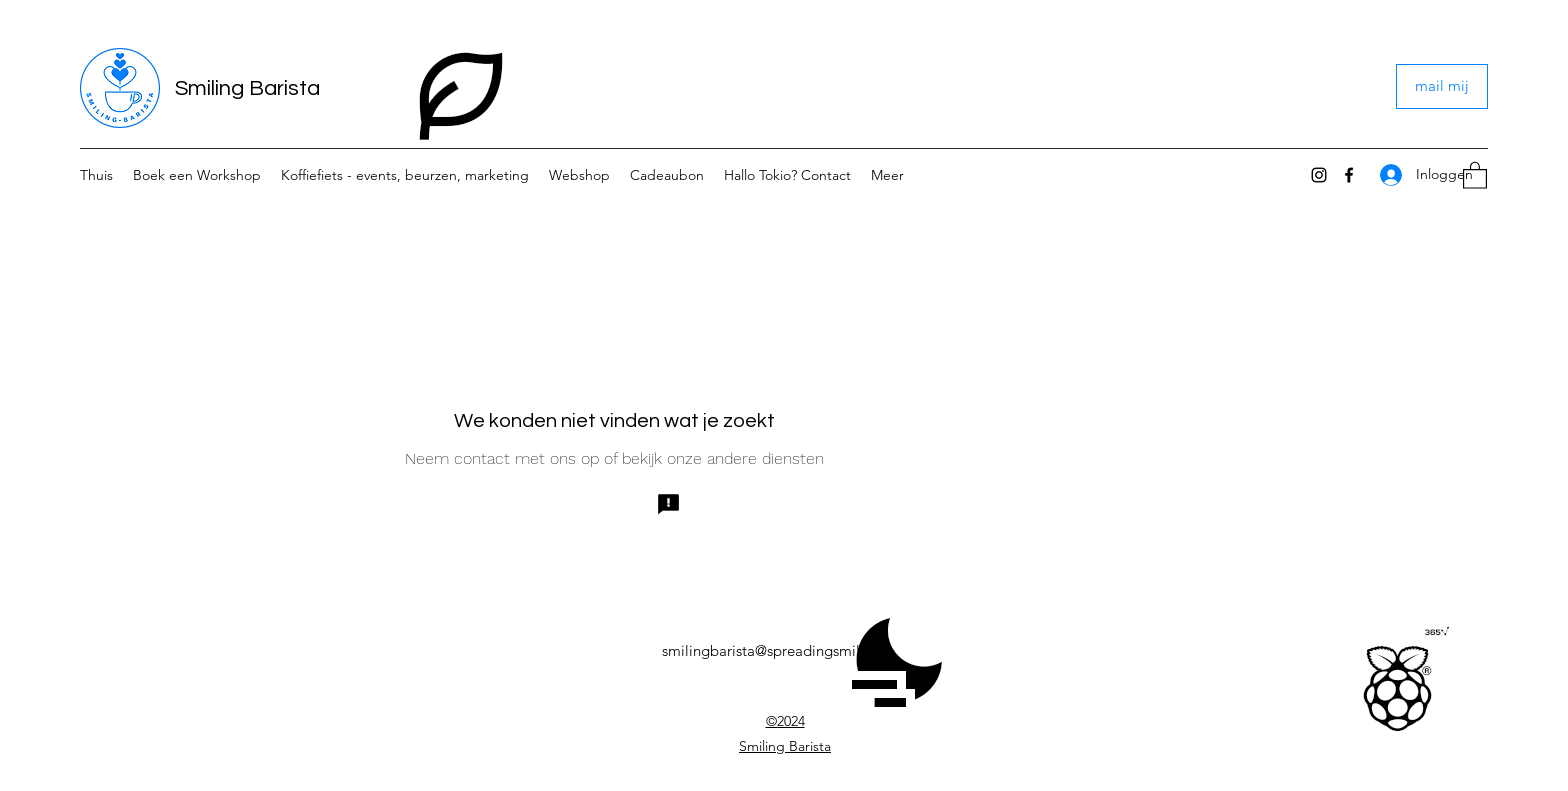  I want to click on indicates eco-friendly or sustainable option, so click(461, 94).